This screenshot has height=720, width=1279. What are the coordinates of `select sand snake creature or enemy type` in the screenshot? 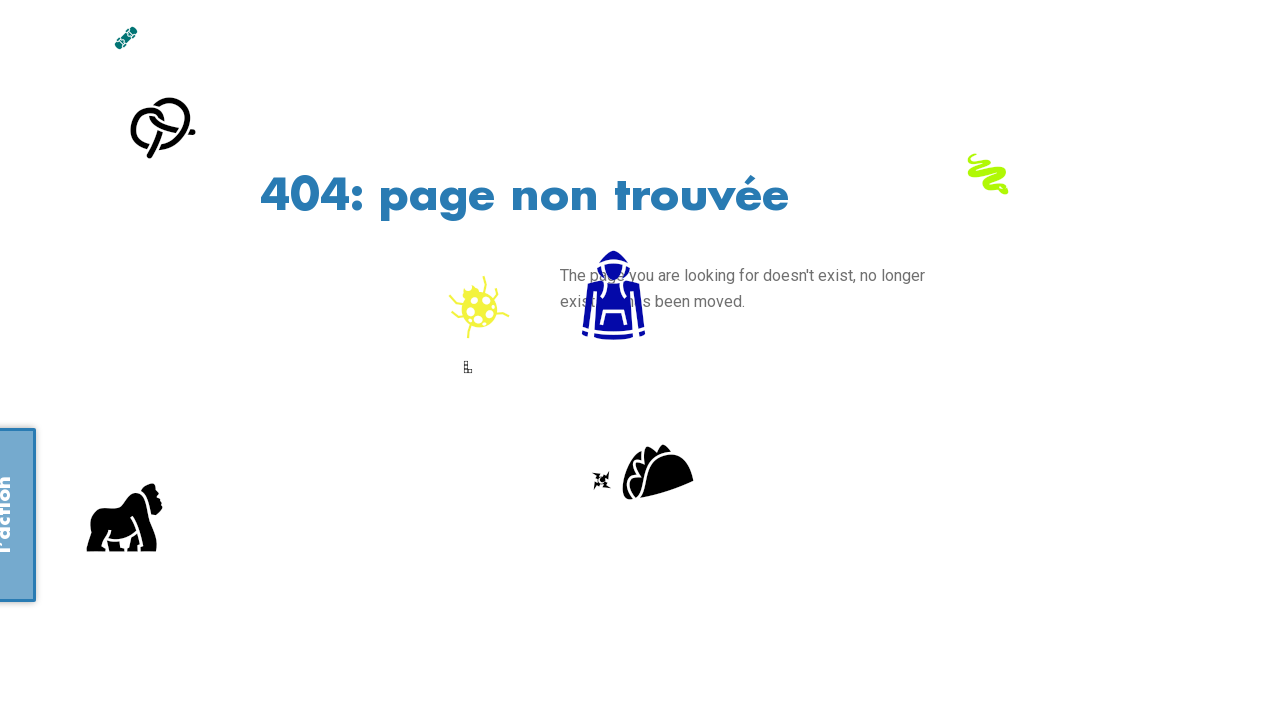 It's located at (988, 174).